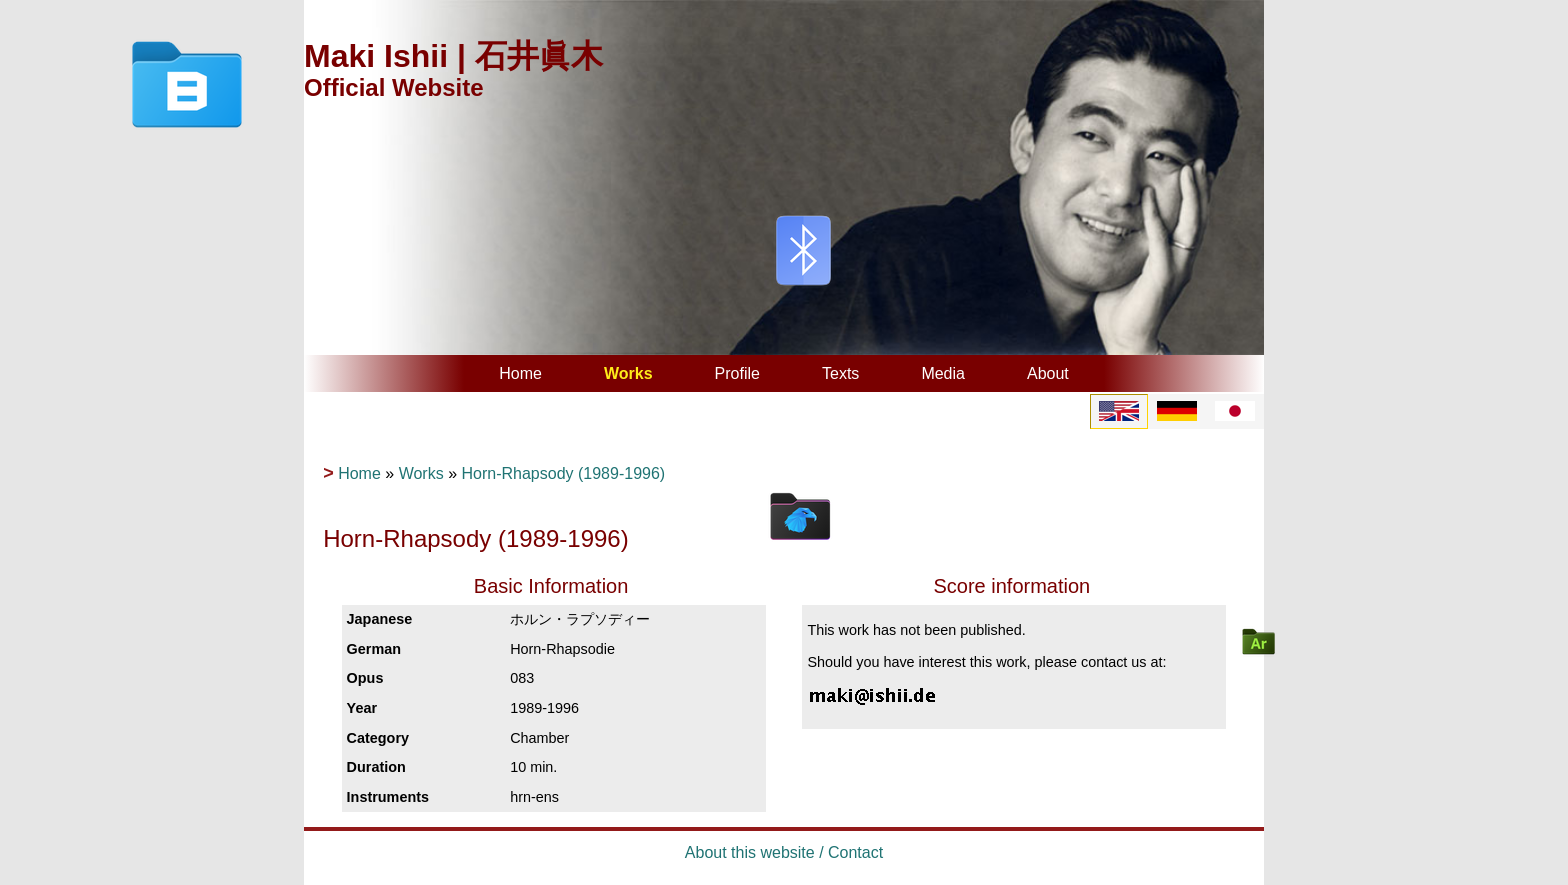 Image resolution: width=1568 pixels, height=885 pixels. I want to click on open quixel bridge assets folder, so click(186, 87).